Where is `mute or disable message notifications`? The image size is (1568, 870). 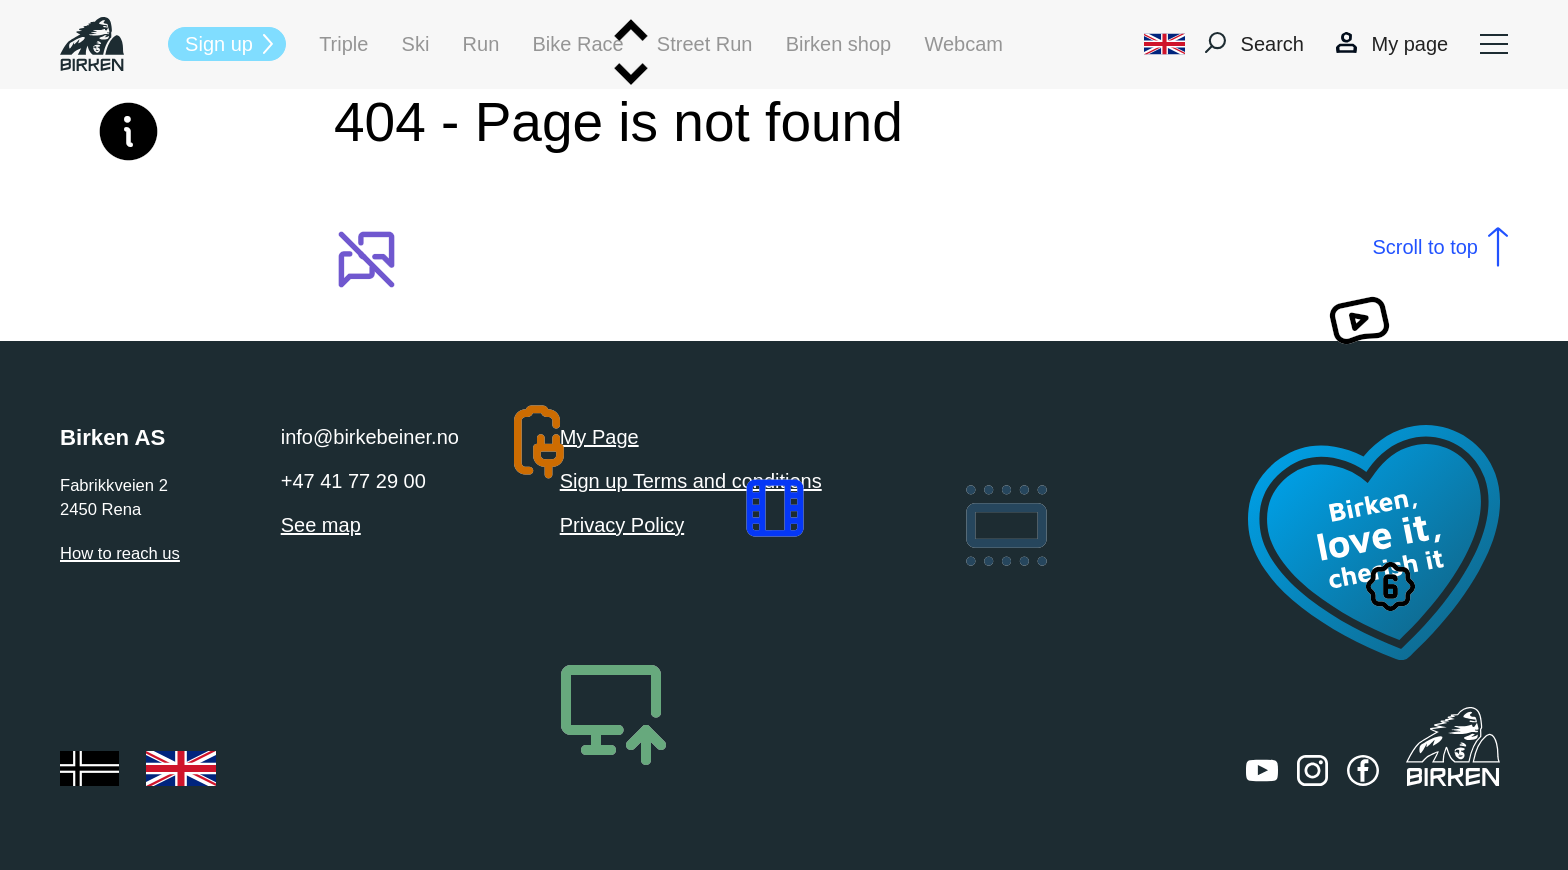 mute or disable message notifications is located at coordinates (366, 259).